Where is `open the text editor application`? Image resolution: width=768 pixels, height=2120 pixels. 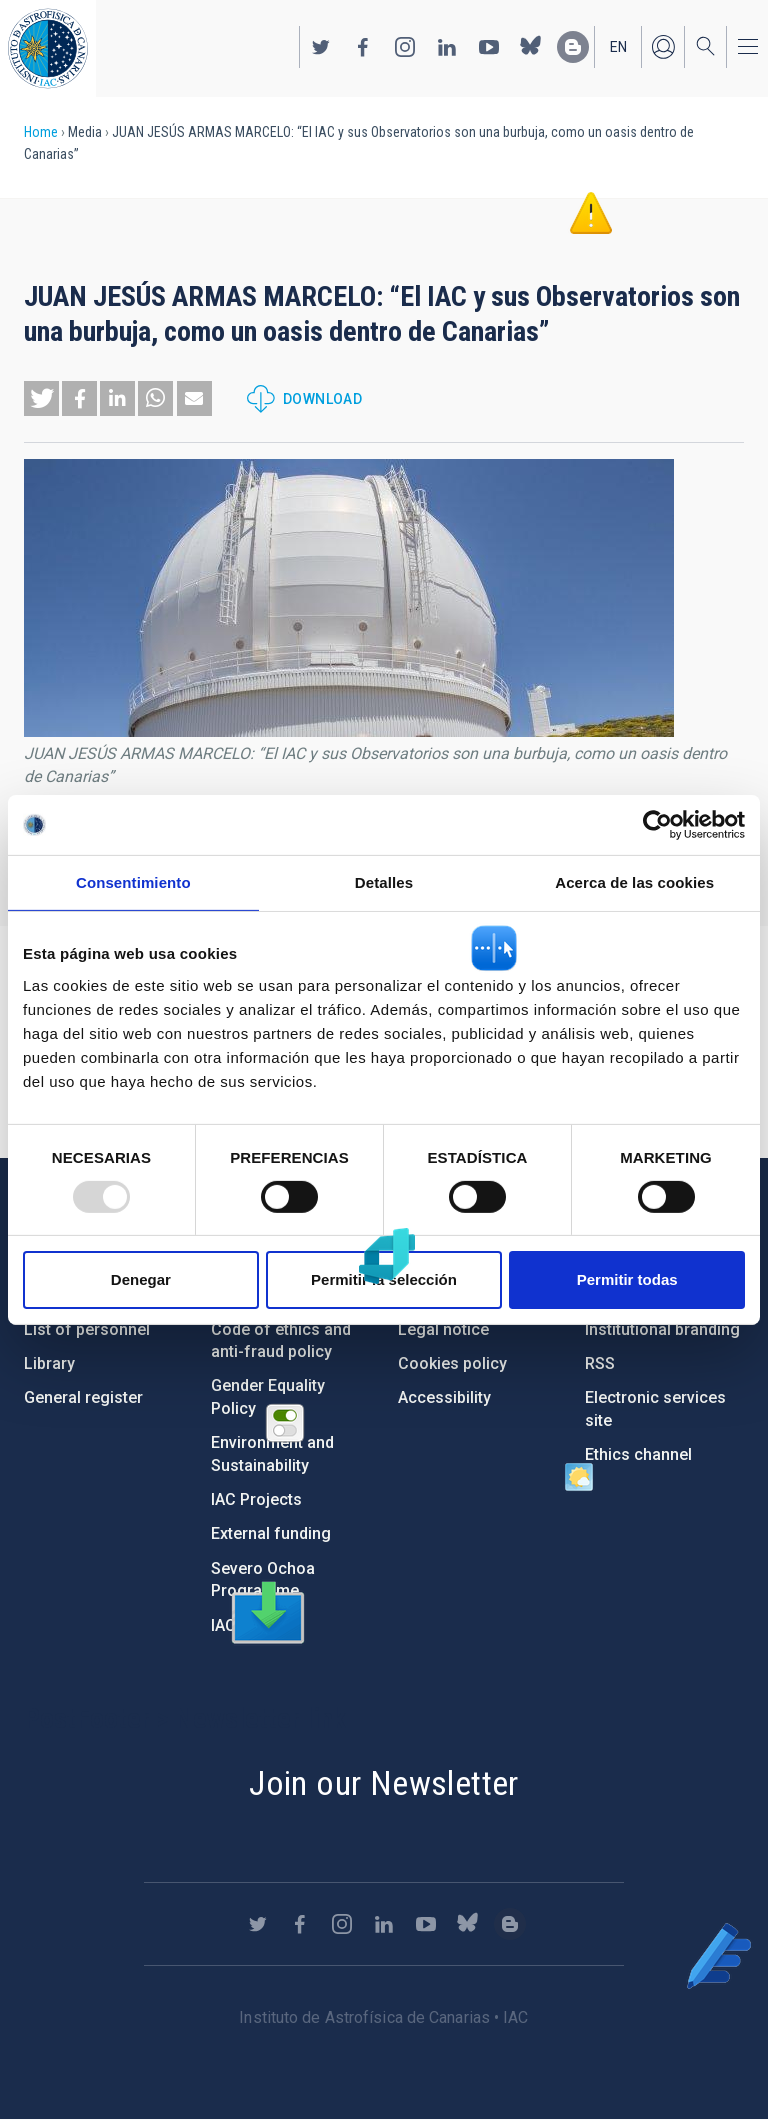
open the text editor application is located at coordinates (720, 1956).